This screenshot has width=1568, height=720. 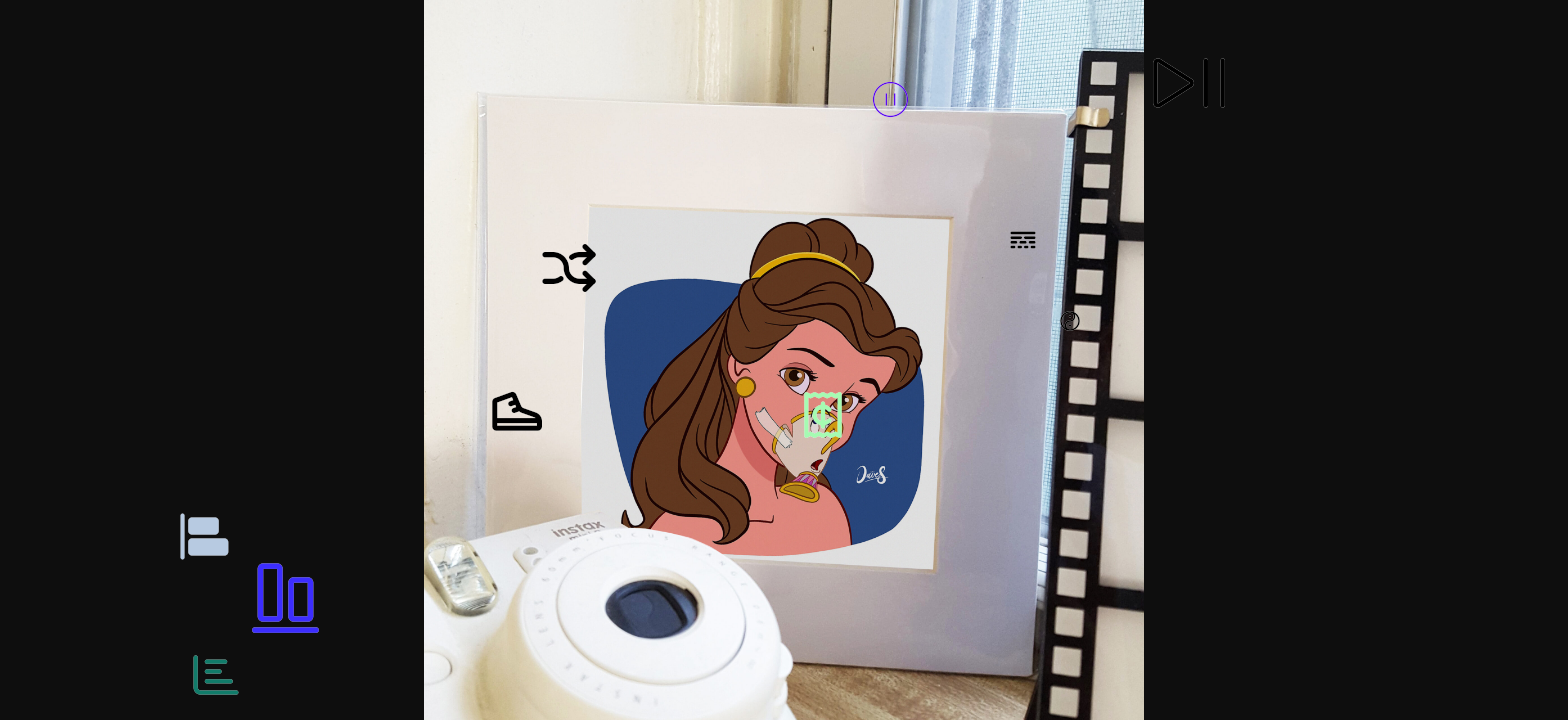 I want to click on access footwear or shoe category, so click(x=515, y=413).